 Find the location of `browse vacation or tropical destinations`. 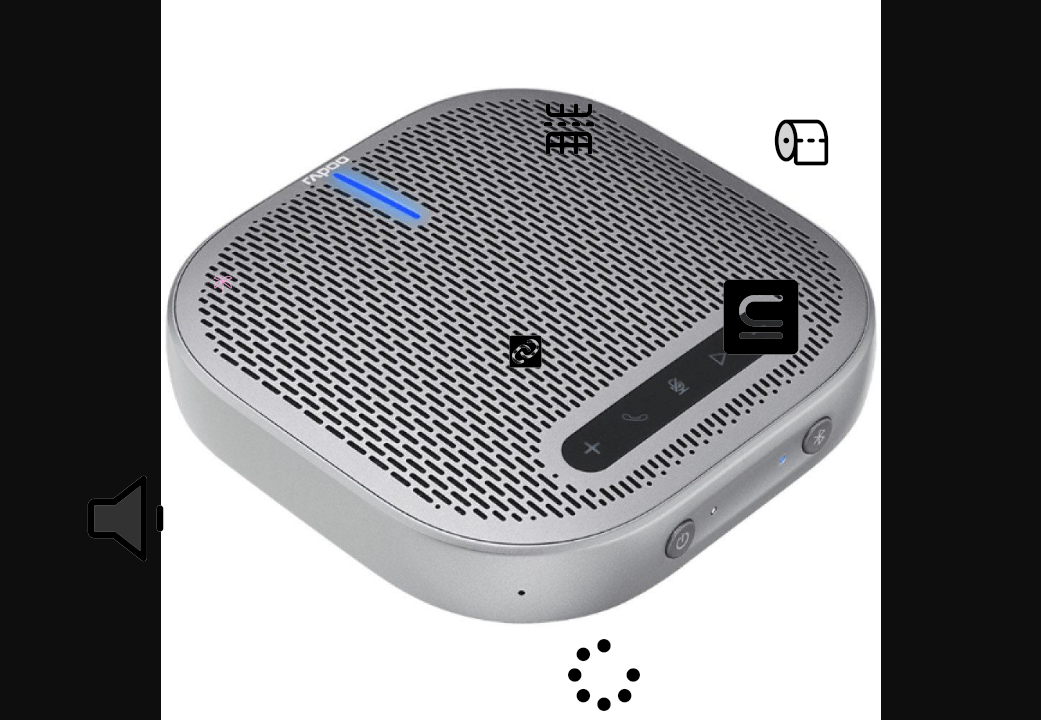

browse vacation or tropical destinations is located at coordinates (223, 284).